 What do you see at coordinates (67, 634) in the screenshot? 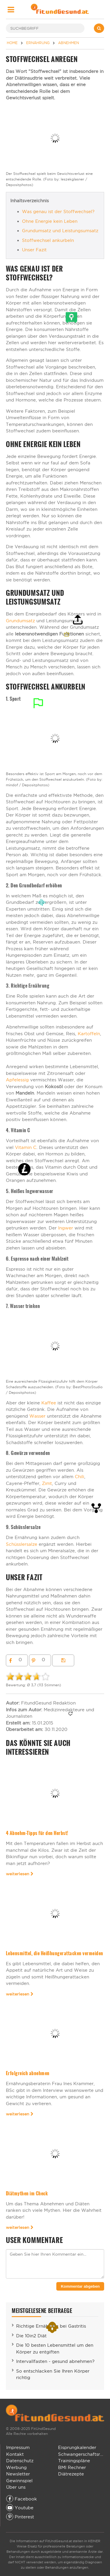
I see `indicates VIP or premium membership status` at bounding box center [67, 634].